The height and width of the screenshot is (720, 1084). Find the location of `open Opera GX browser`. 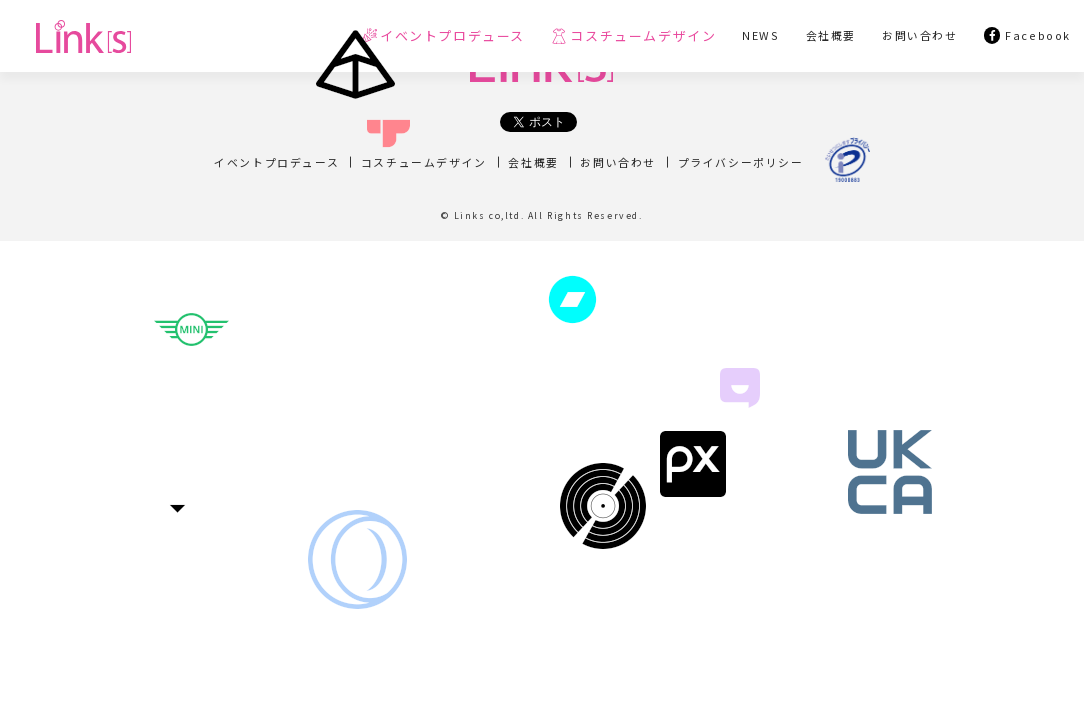

open Opera GX browser is located at coordinates (357, 559).